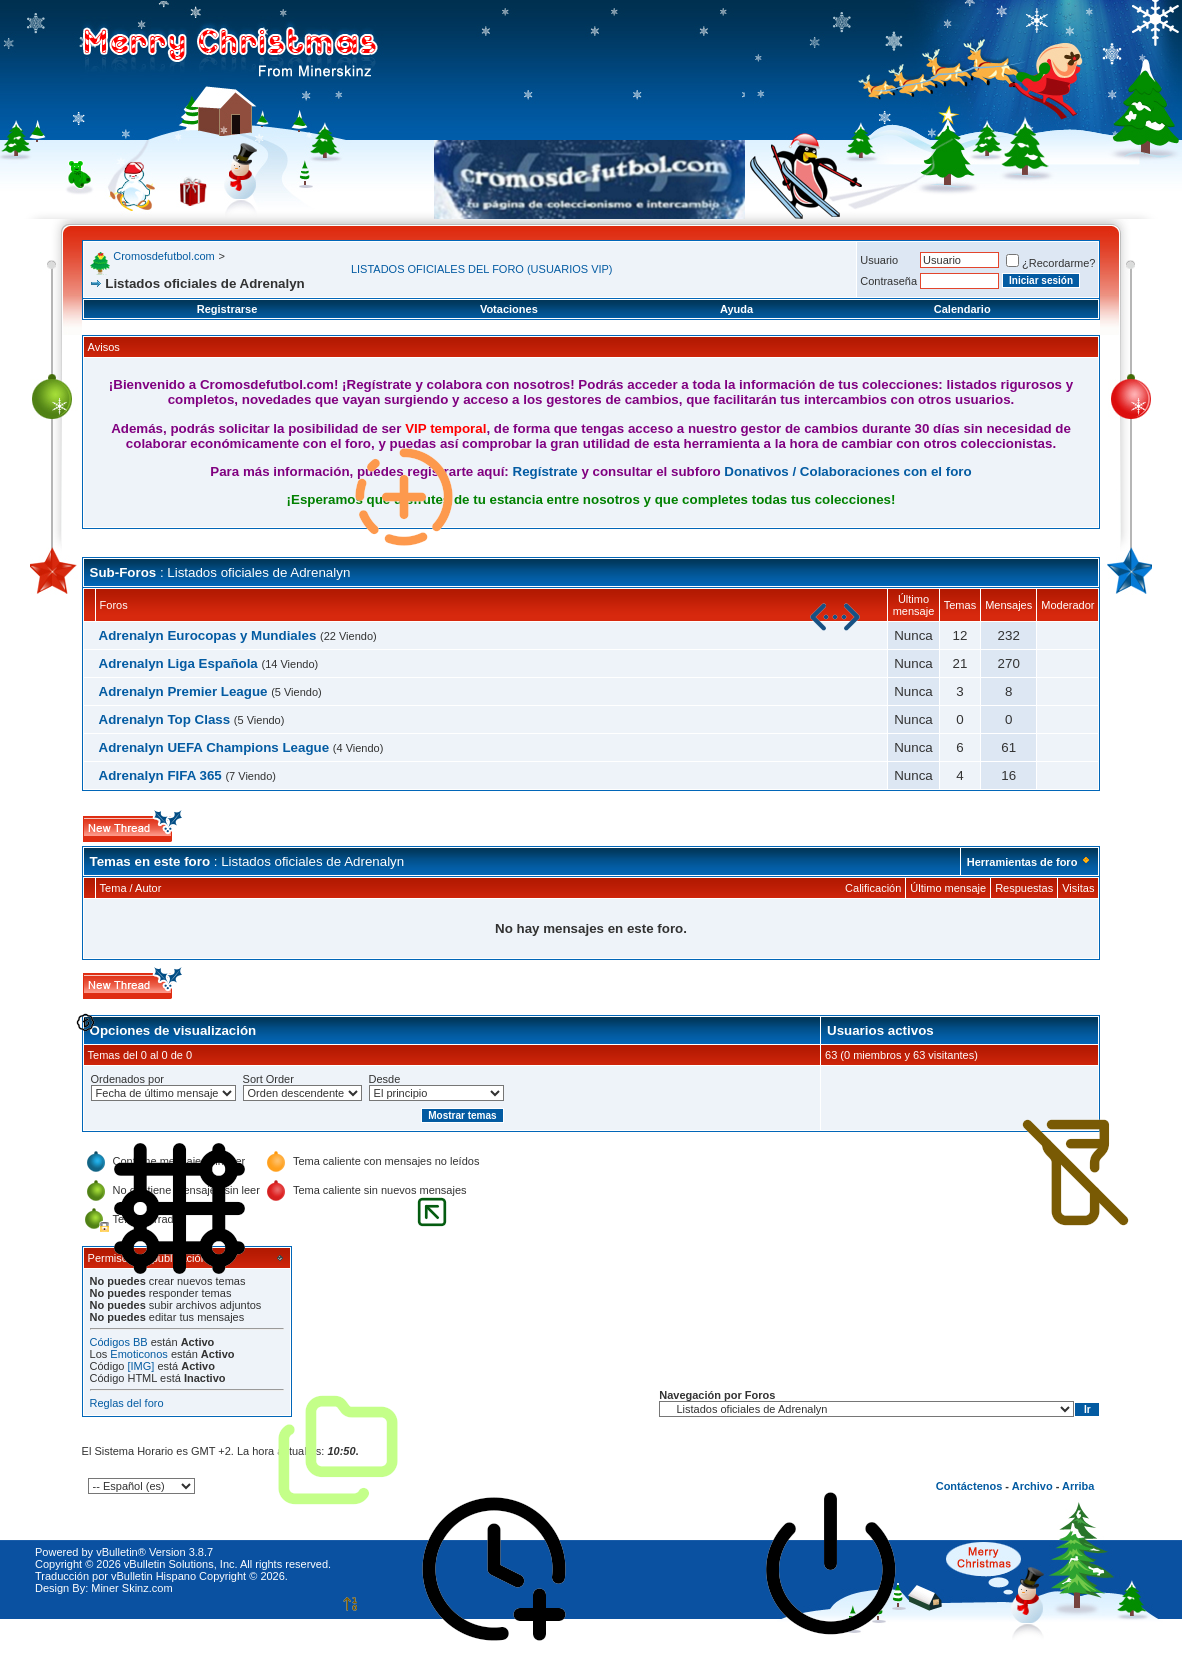  I want to click on add new item with loading or processing state, so click(404, 497).